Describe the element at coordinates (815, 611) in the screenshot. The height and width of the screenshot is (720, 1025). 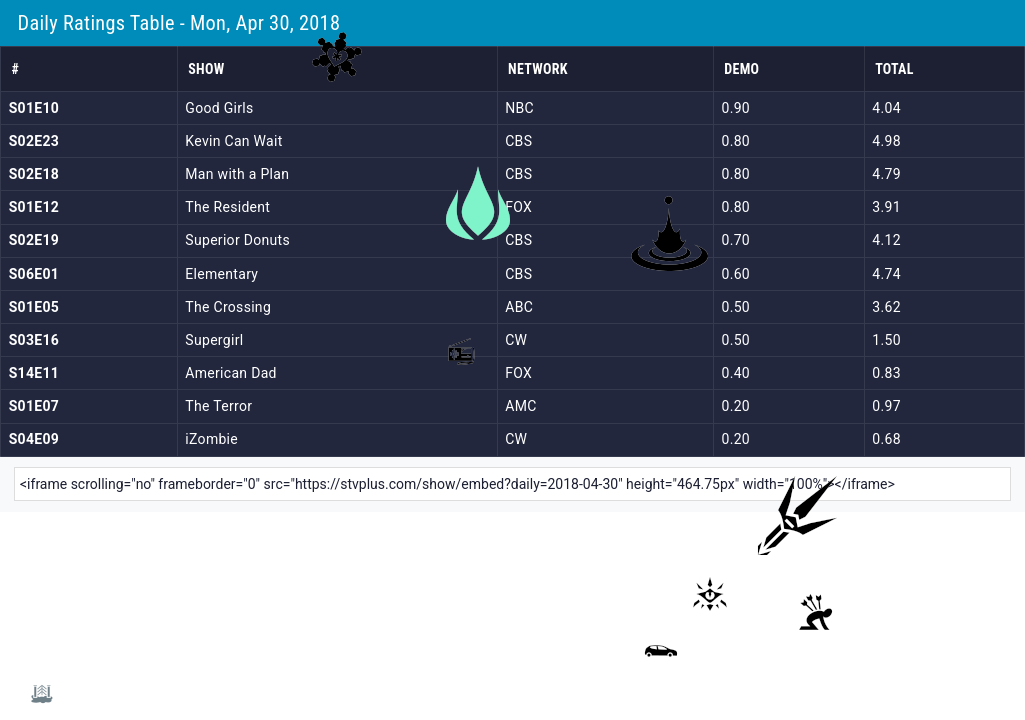
I see `indicates defeated enemy or fallen character` at that location.